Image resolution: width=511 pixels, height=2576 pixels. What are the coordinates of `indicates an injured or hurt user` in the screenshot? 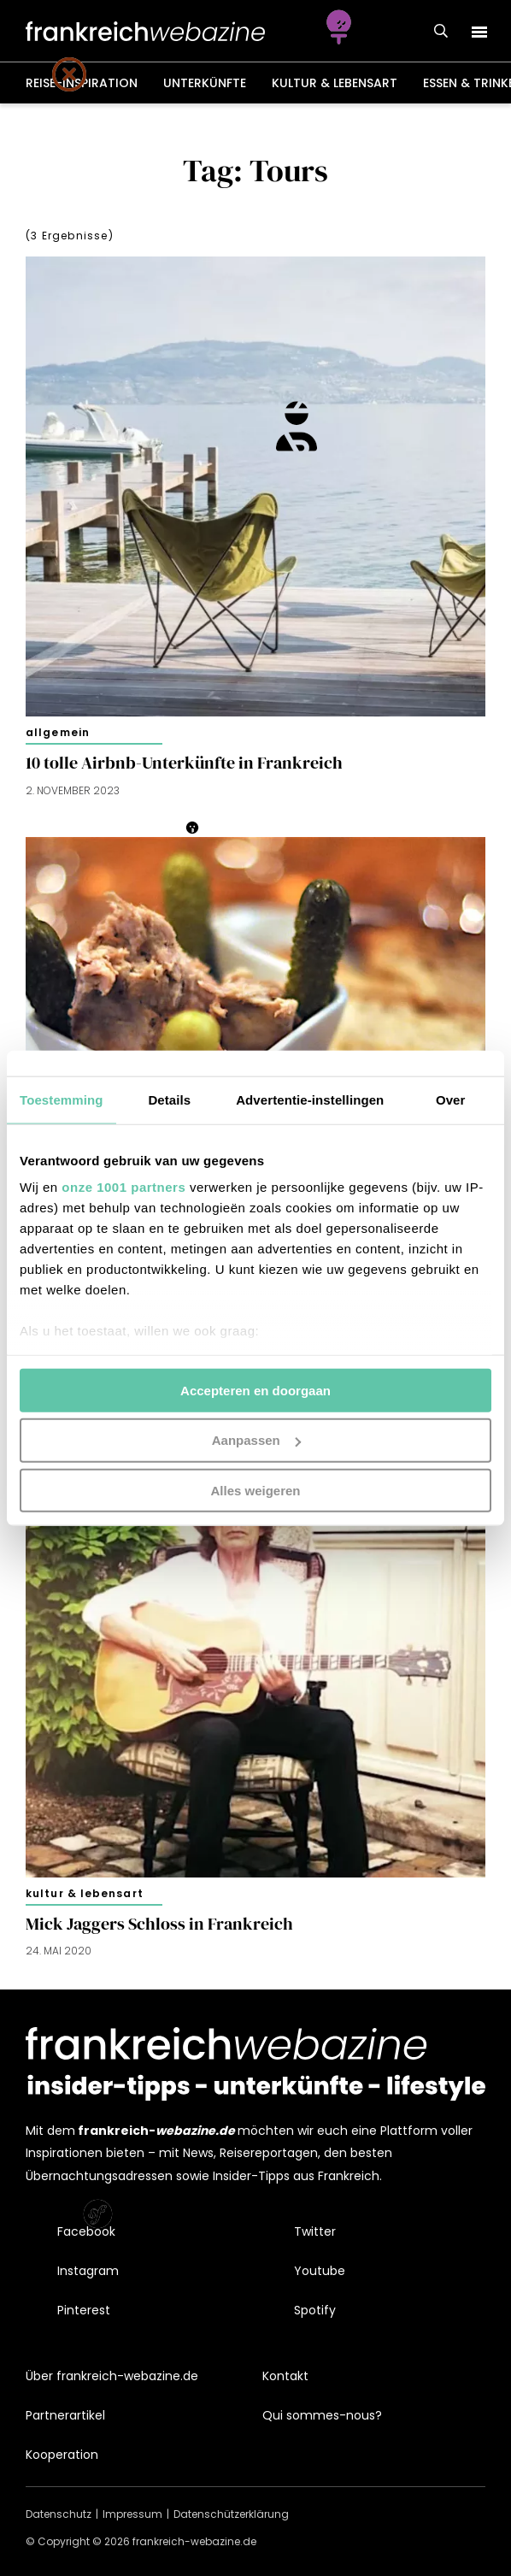 It's located at (297, 426).